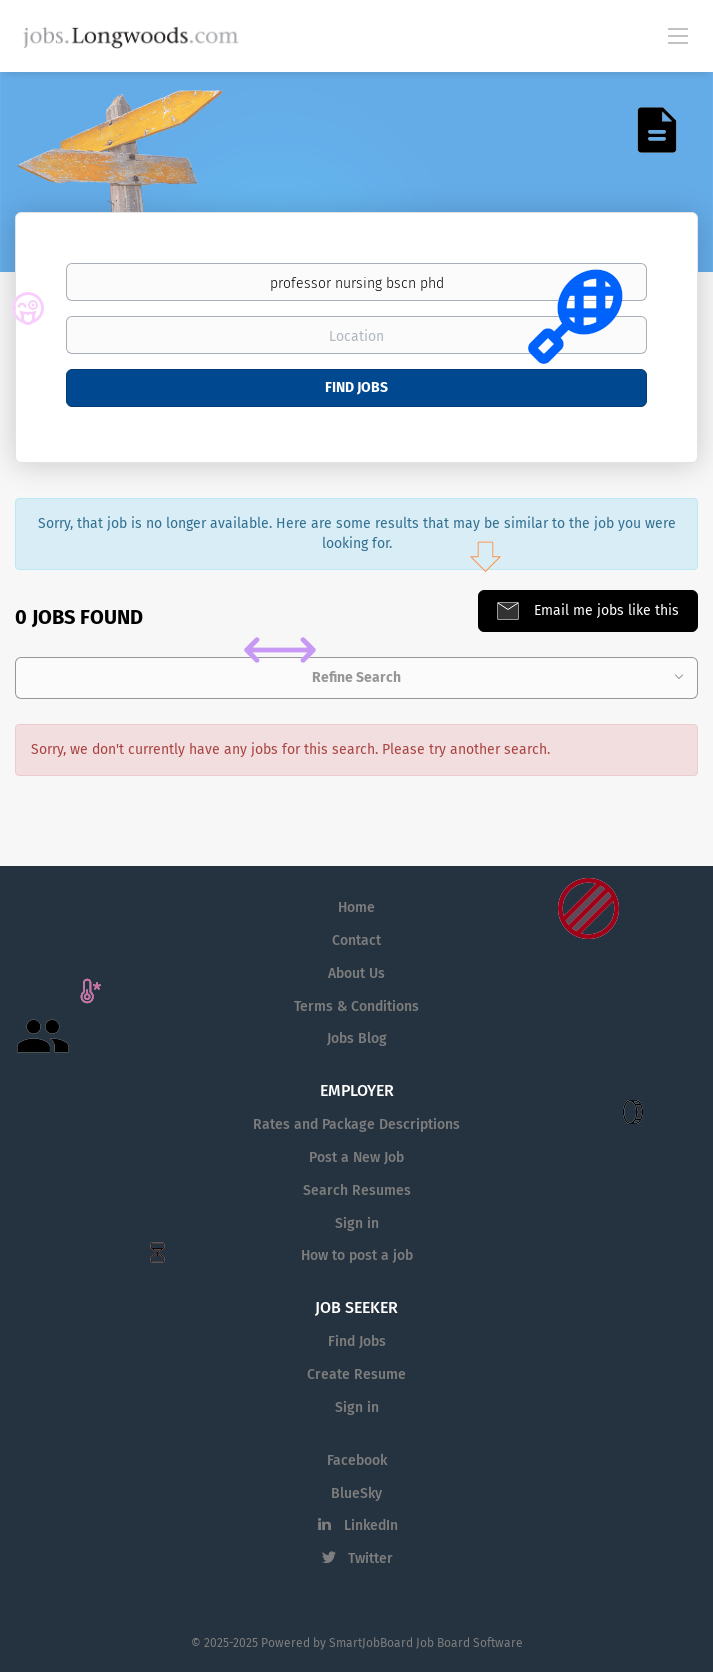  I want to click on view document contents, so click(657, 130).